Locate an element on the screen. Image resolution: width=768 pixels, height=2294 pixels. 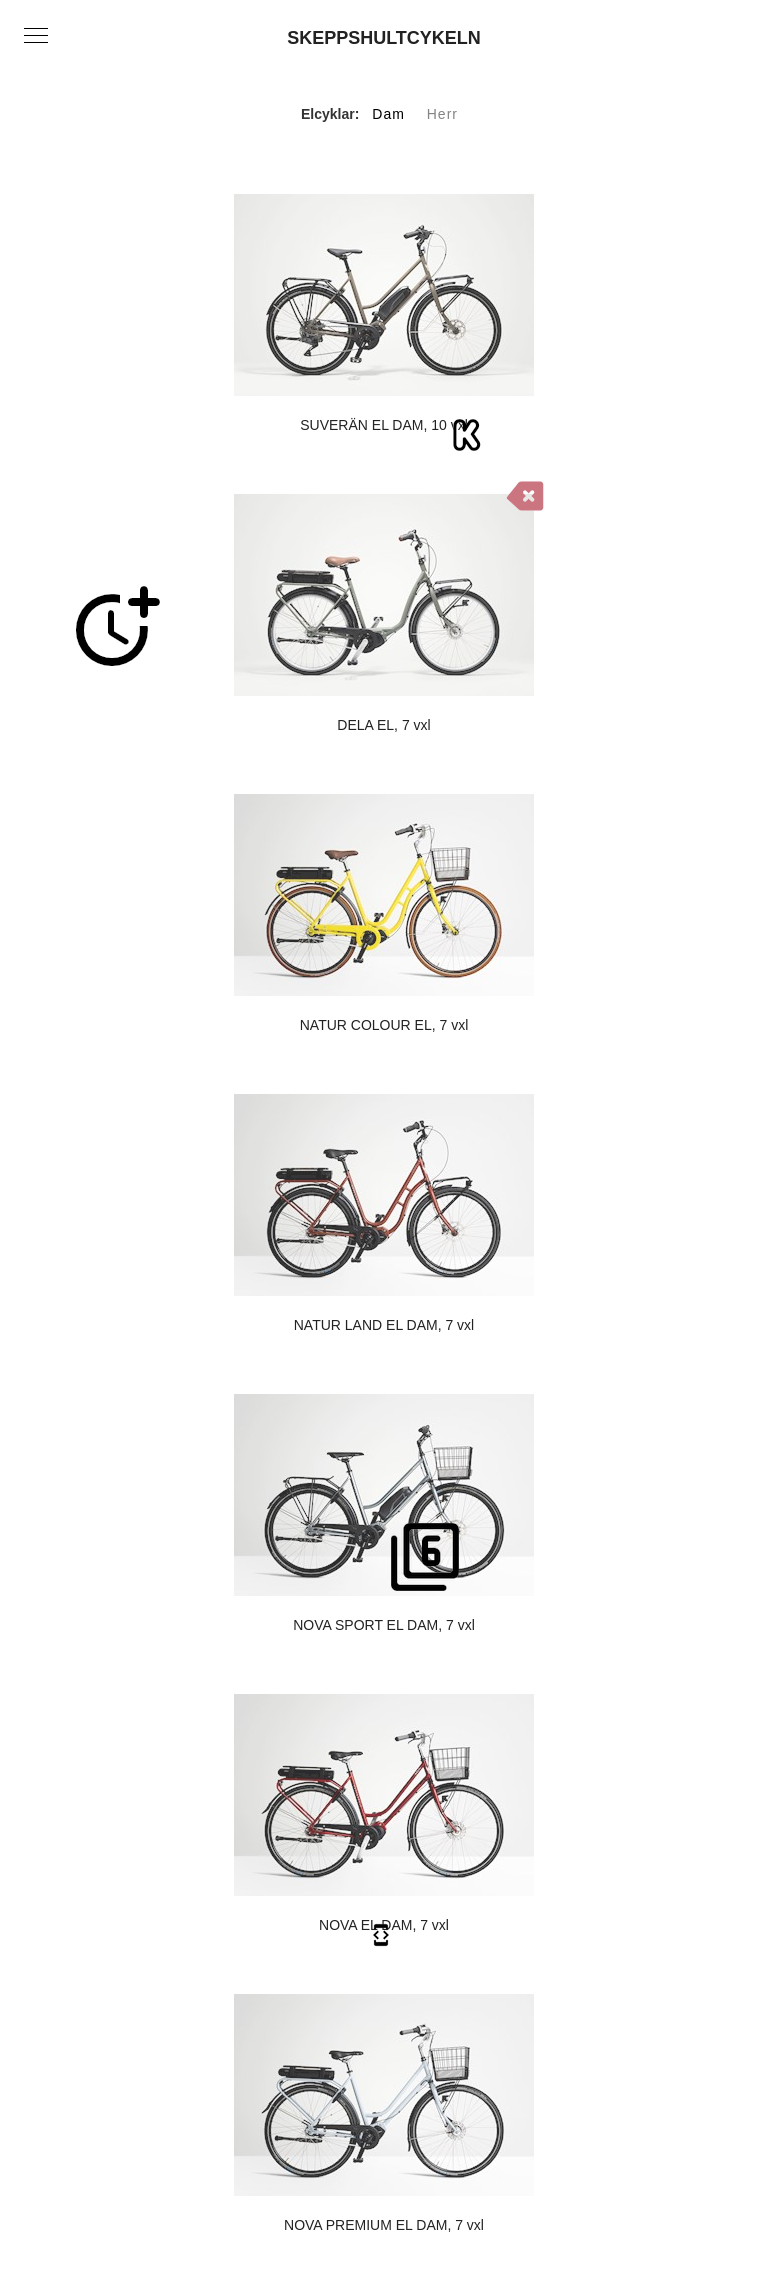
delete the previous character is located at coordinates (525, 496).